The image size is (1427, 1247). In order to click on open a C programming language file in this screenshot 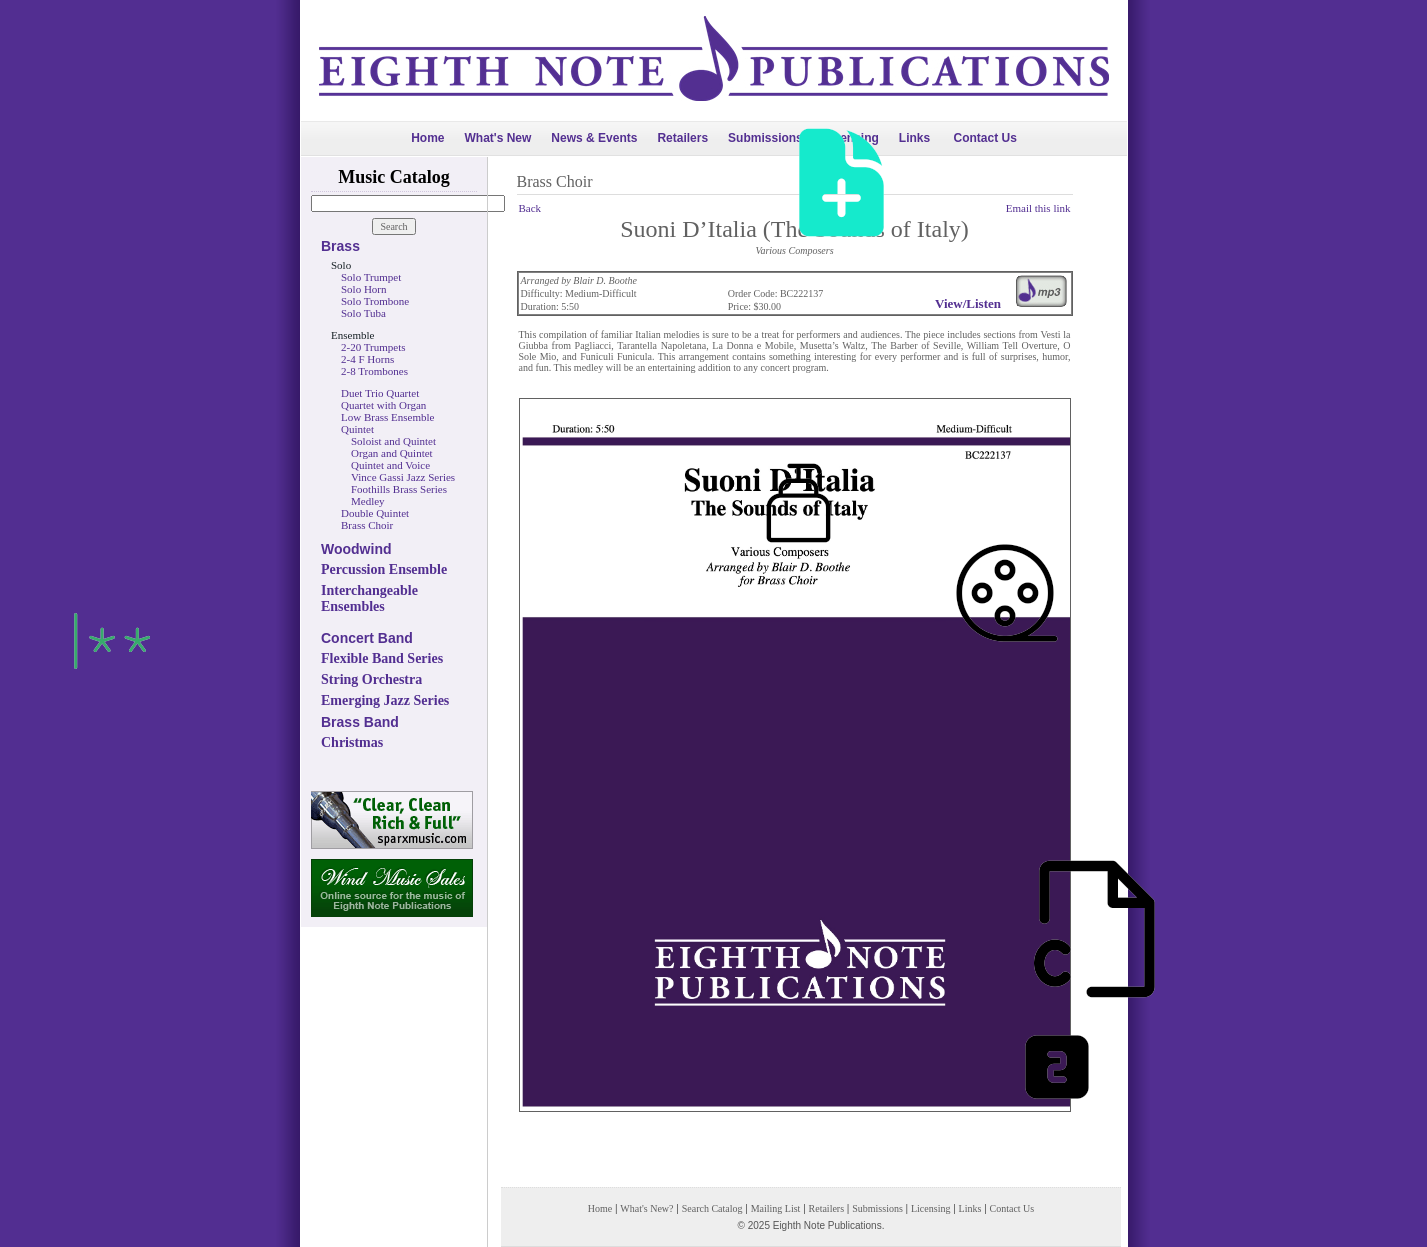, I will do `click(1097, 929)`.